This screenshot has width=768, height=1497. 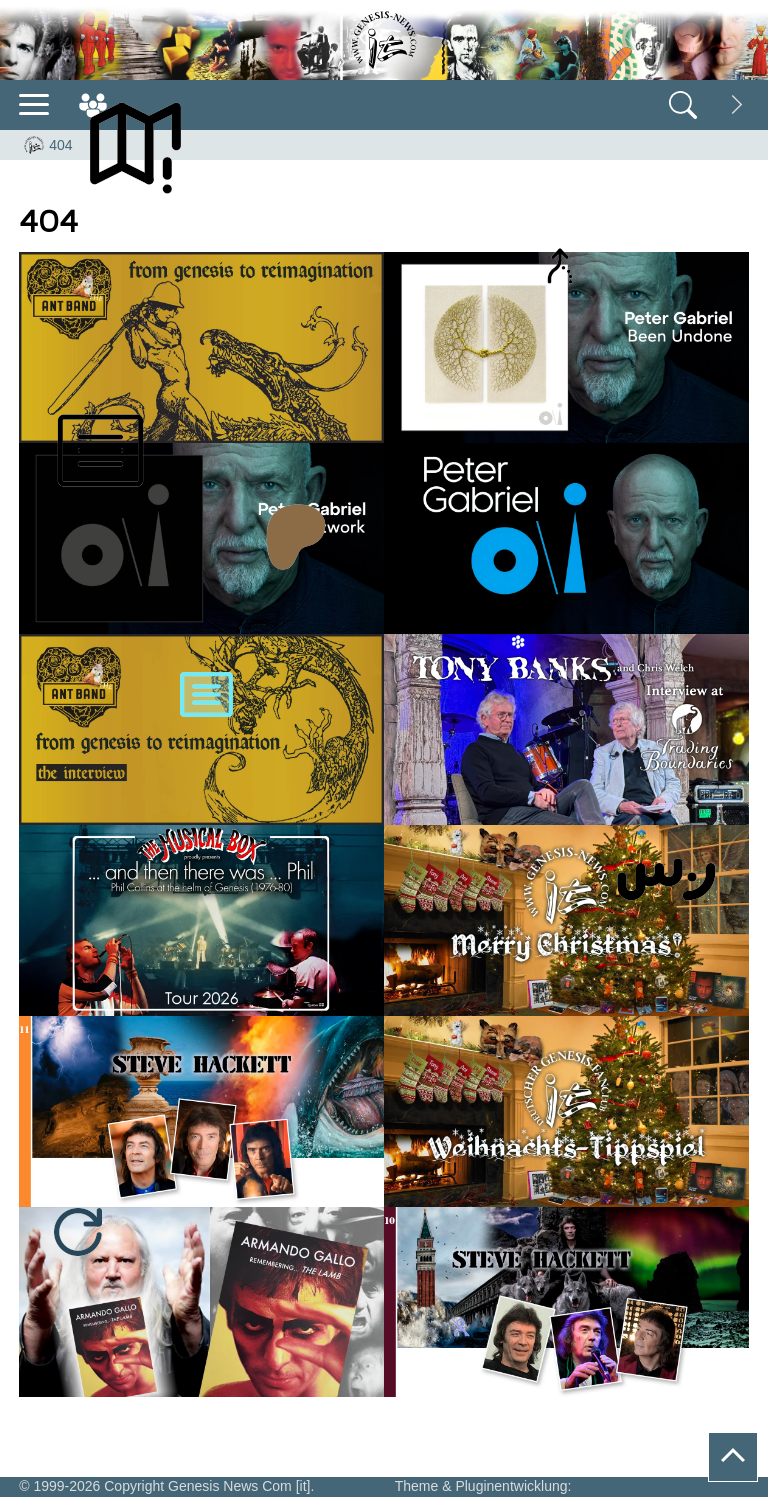 What do you see at coordinates (135, 143) in the screenshot?
I see `map error or issue detected` at bounding box center [135, 143].